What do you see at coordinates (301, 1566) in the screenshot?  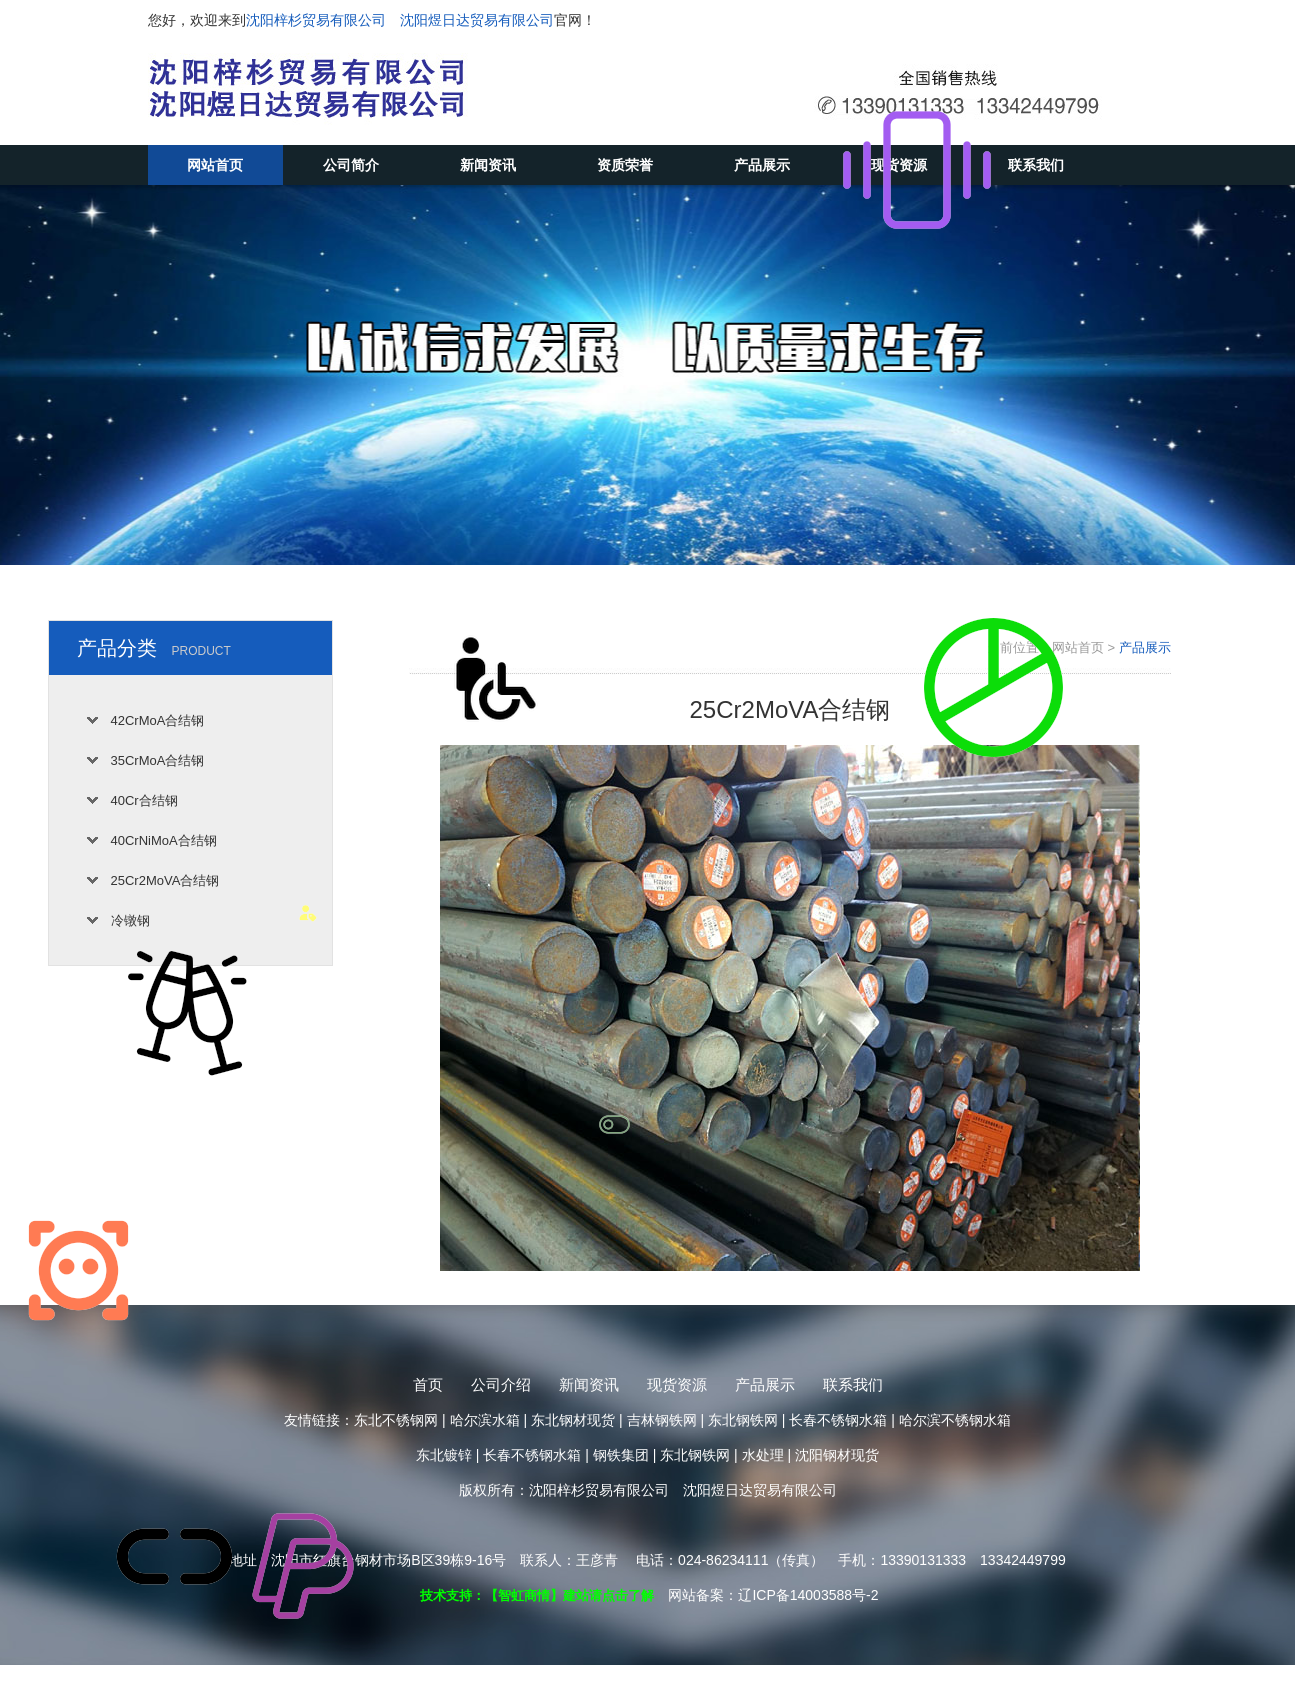 I see `pay with paypal` at bounding box center [301, 1566].